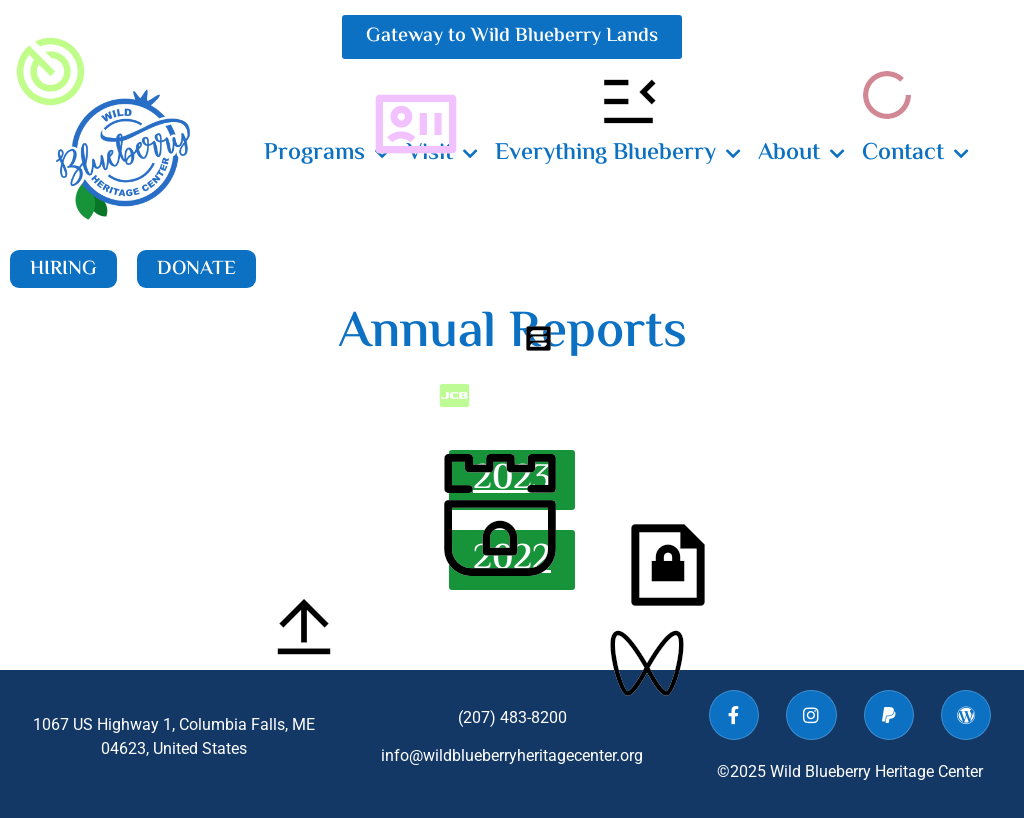  Describe the element at coordinates (887, 95) in the screenshot. I see `indicates content is loading` at that location.